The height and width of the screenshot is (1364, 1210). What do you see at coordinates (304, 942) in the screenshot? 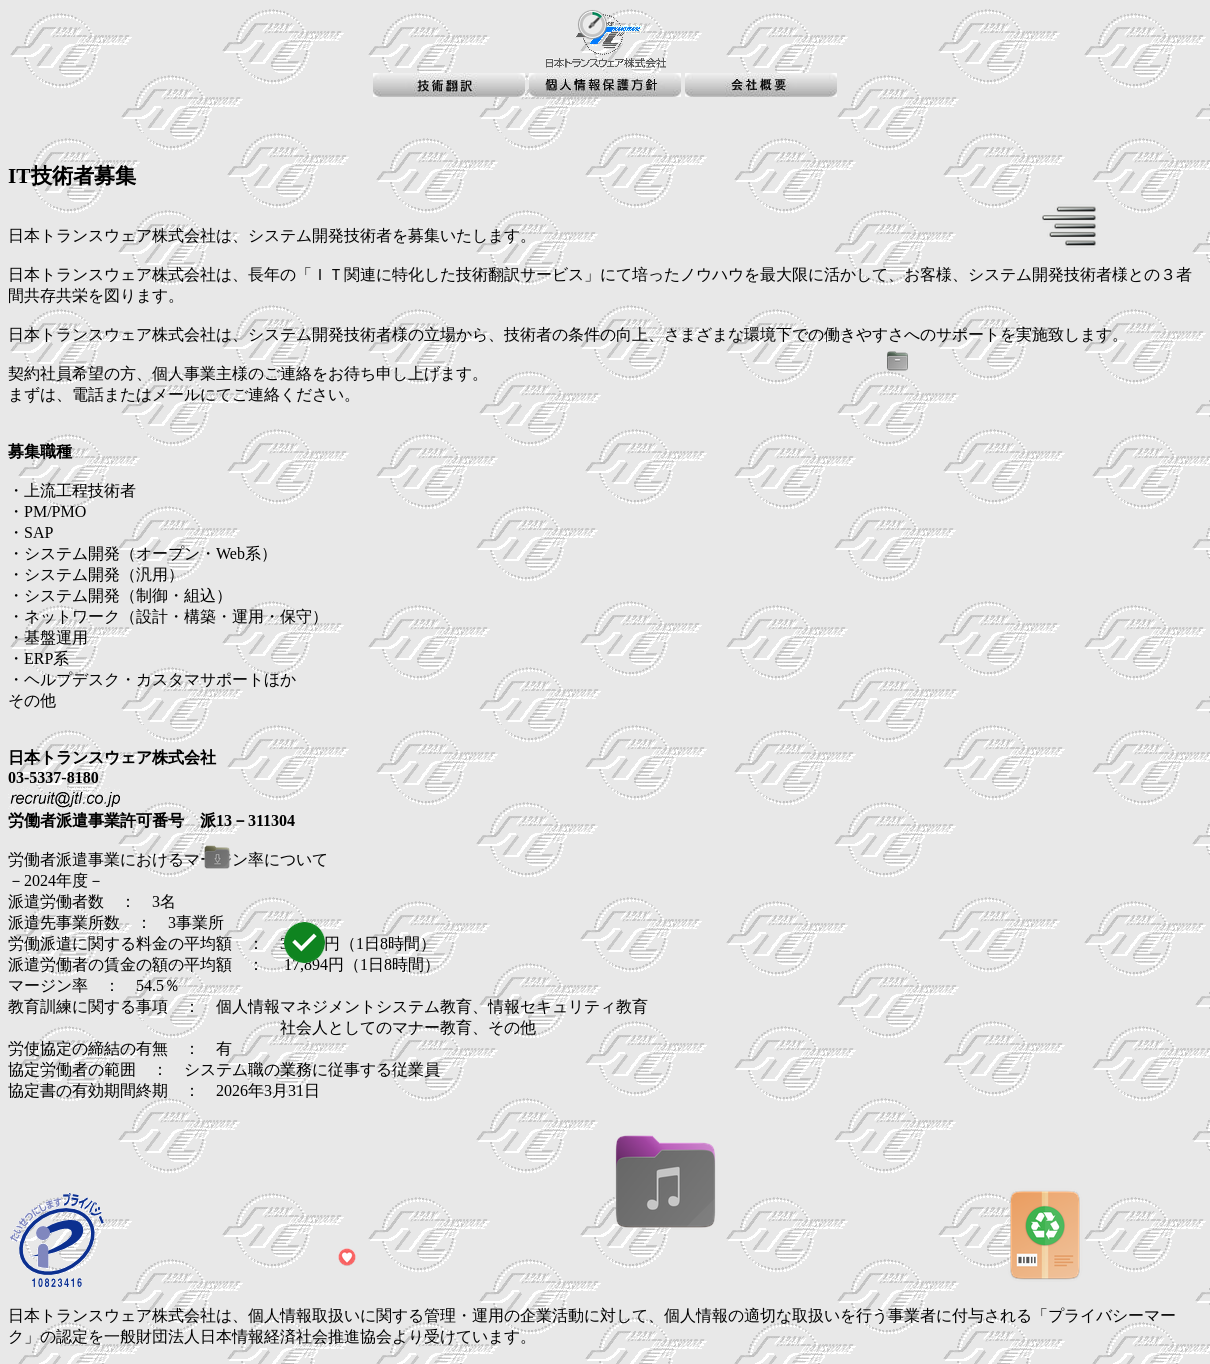
I see `confirm or apply changes in a dialog` at bounding box center [304, 942].